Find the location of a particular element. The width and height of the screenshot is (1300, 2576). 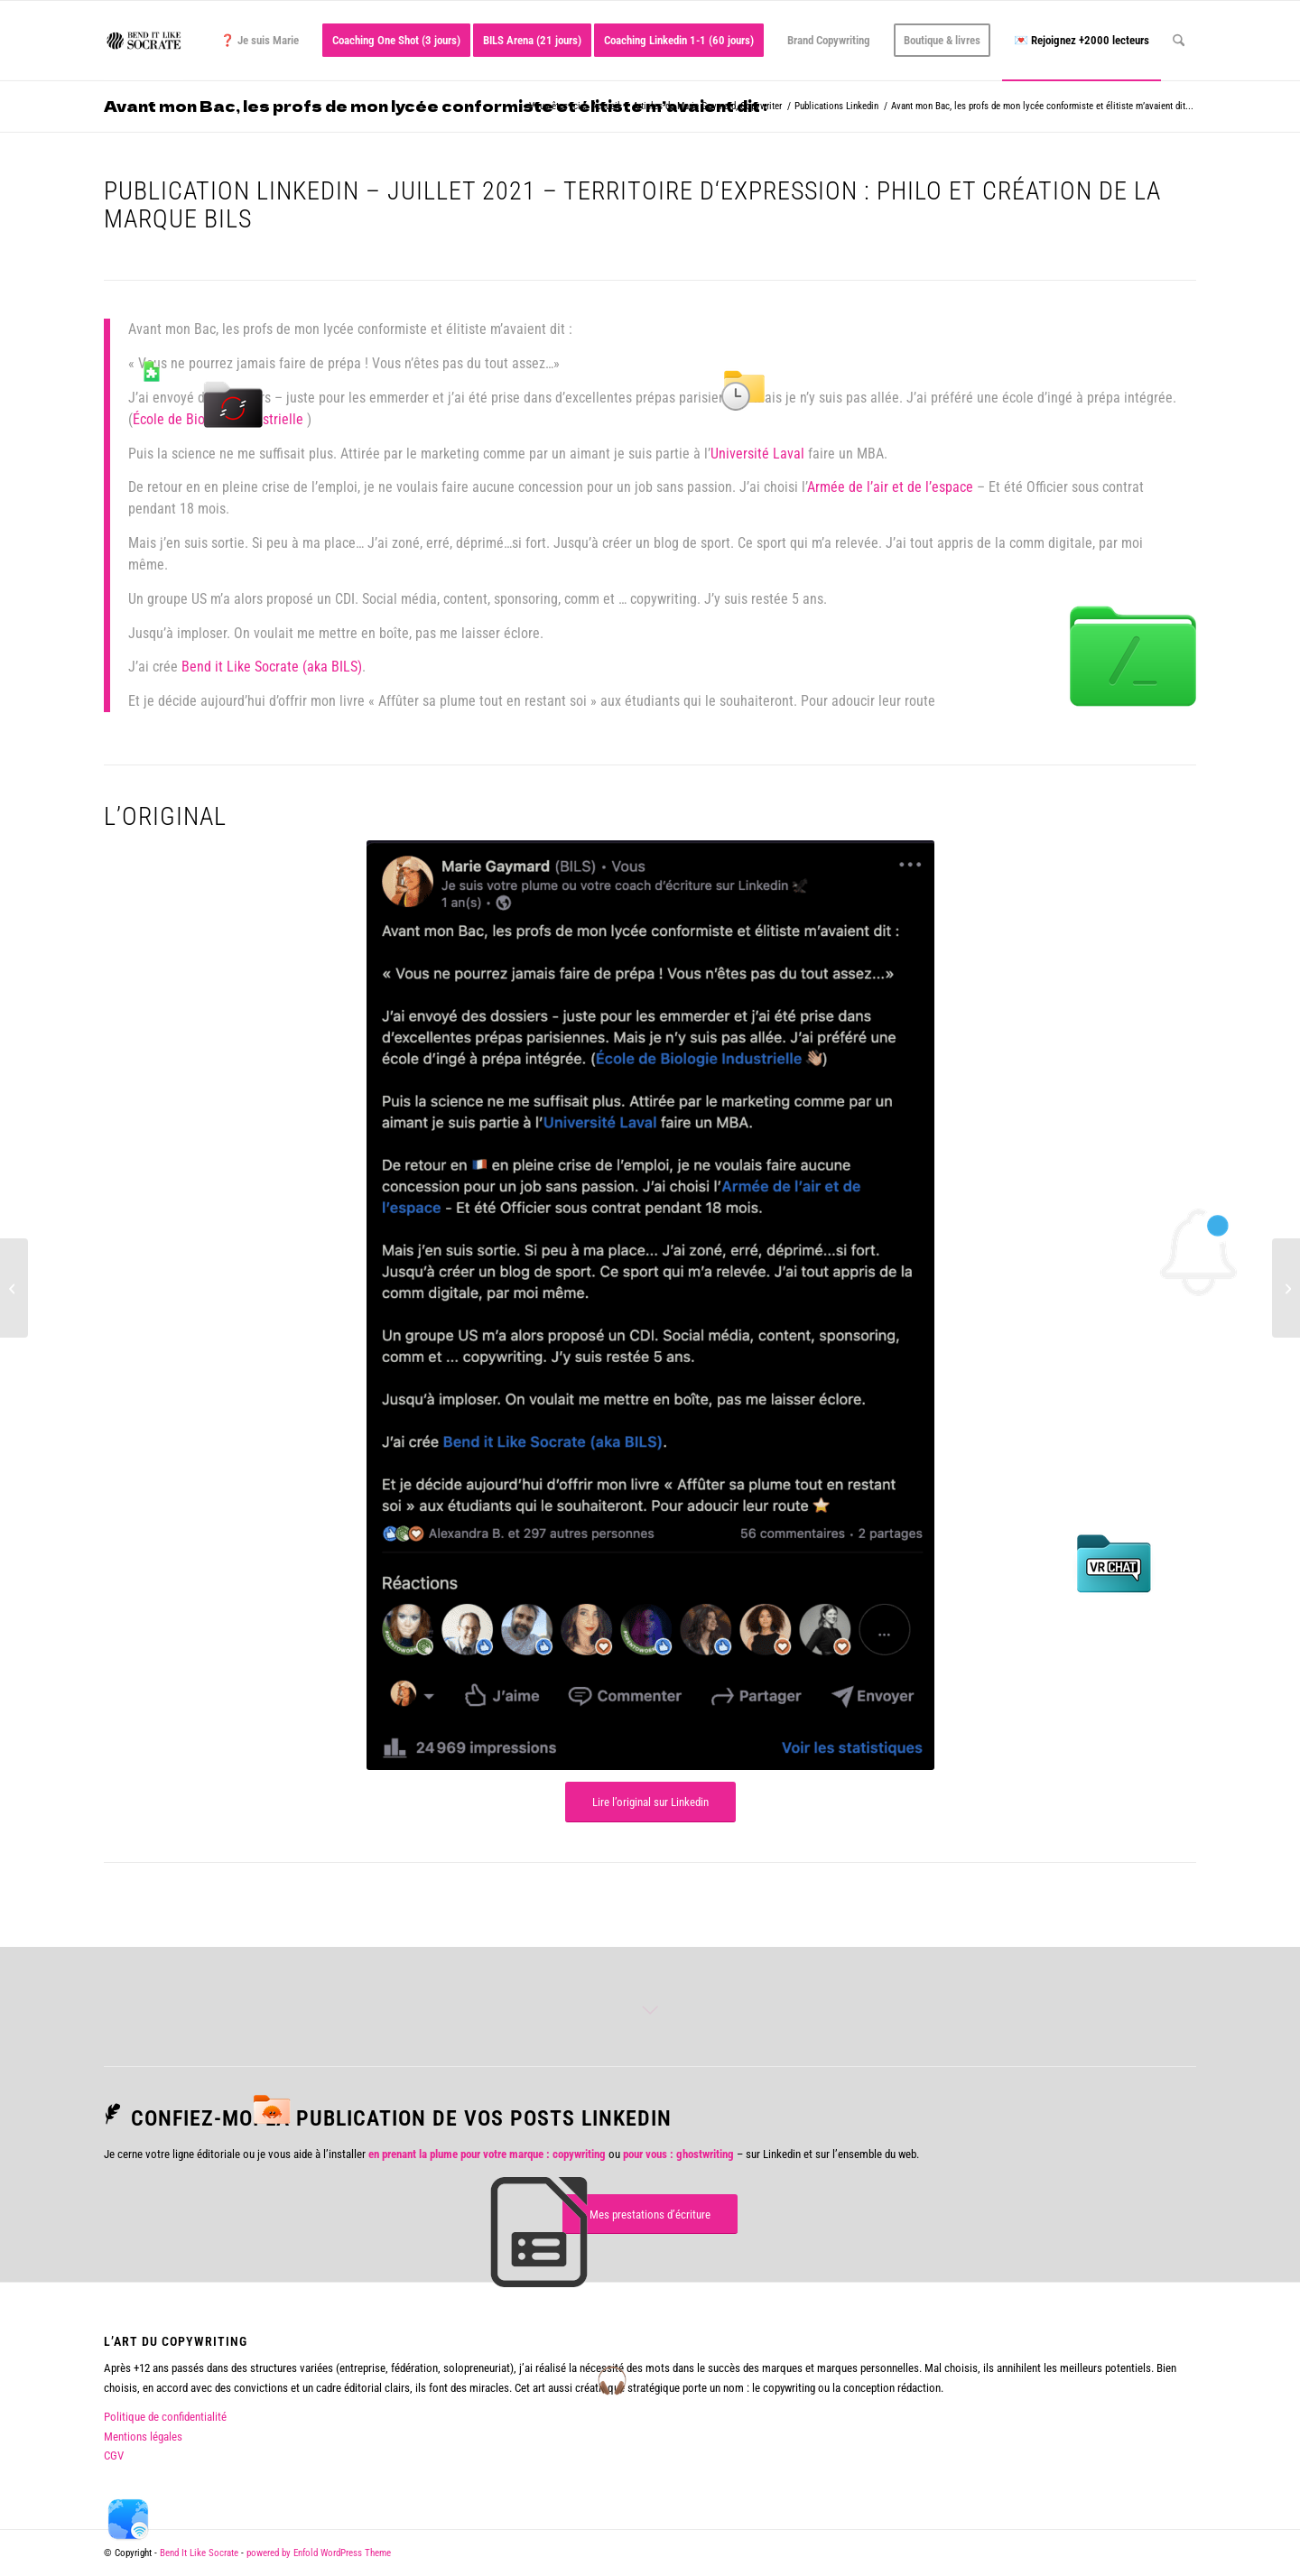

folder containing OpenShift project files is located at coordinates (233, 406).